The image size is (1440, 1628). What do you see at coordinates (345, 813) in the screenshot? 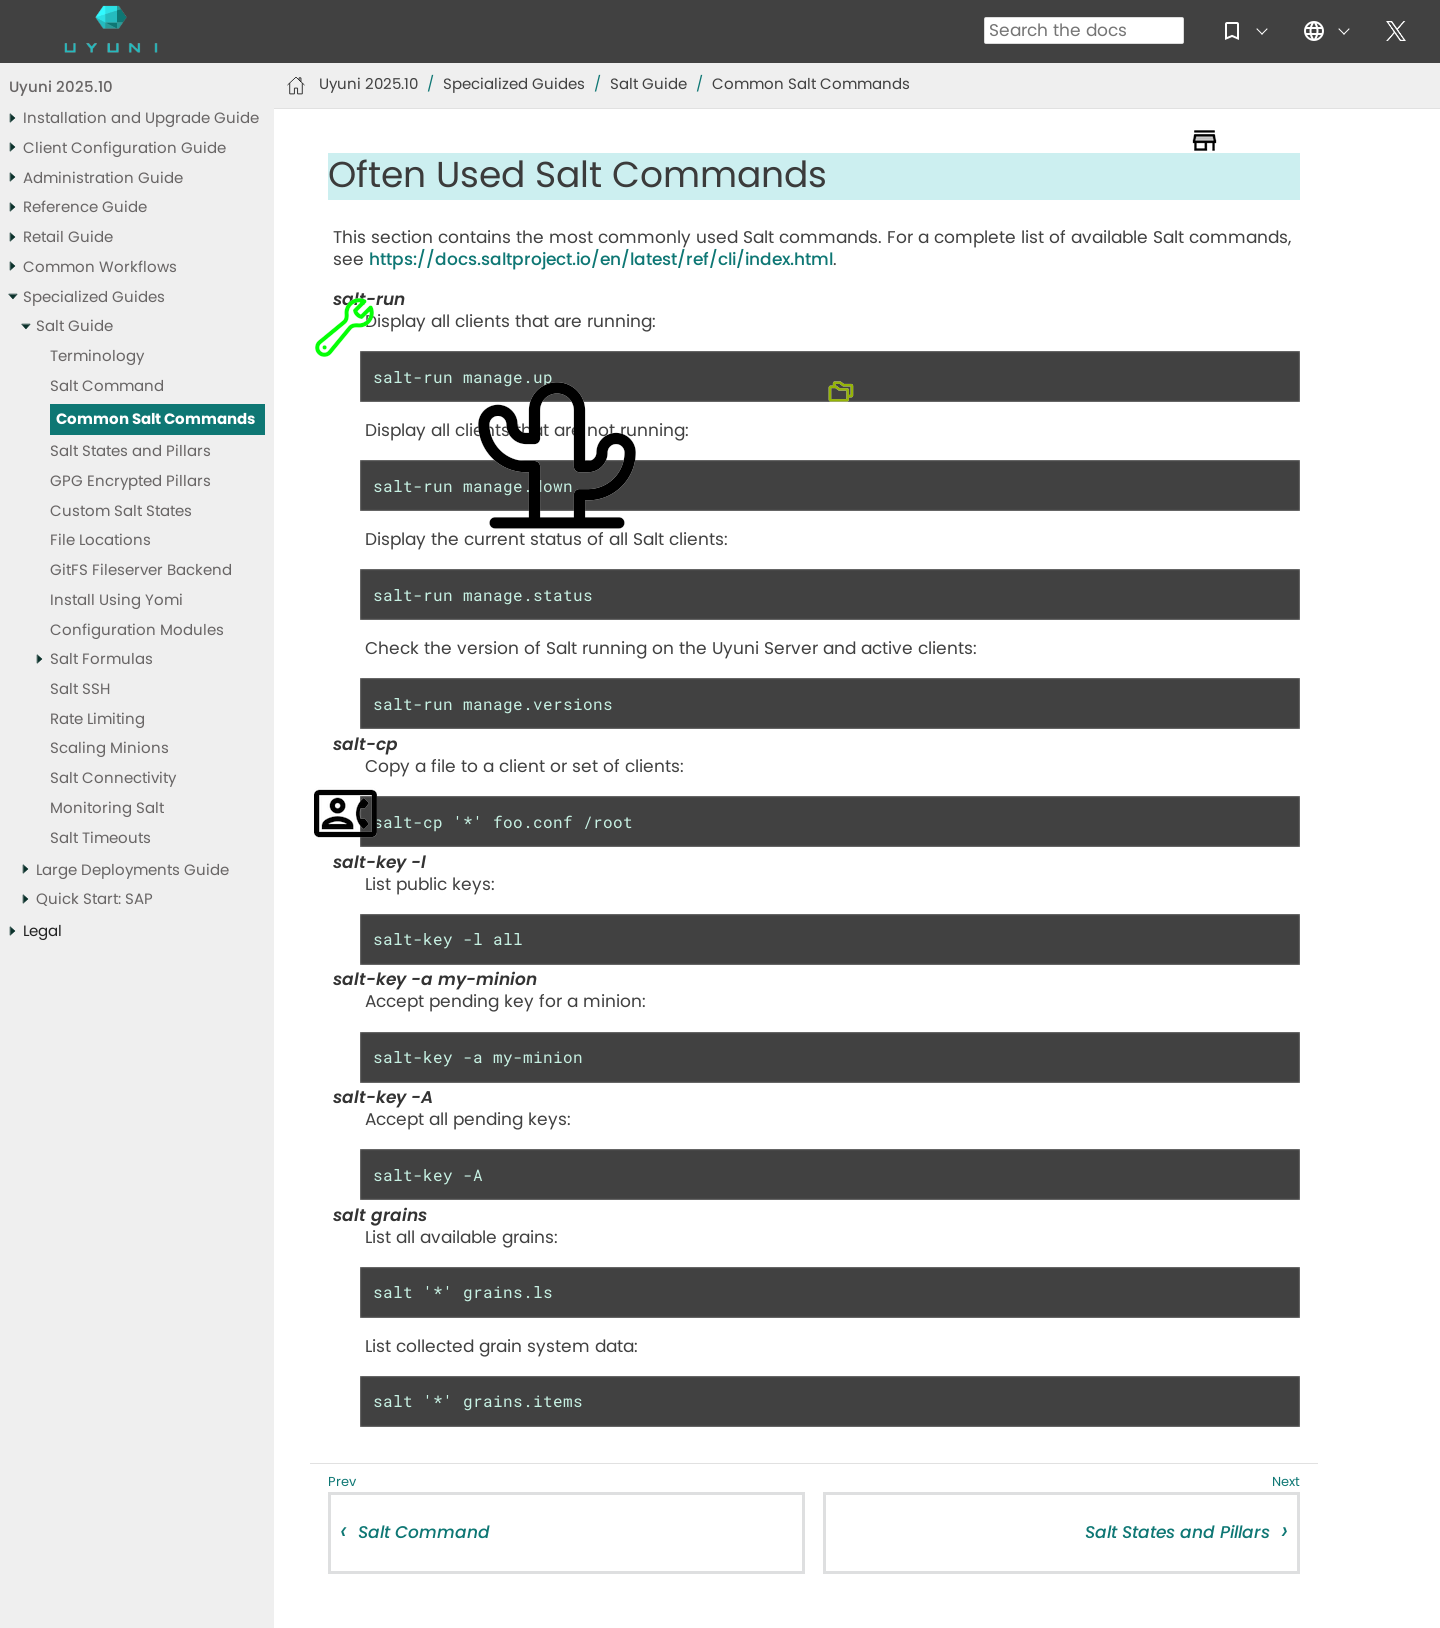
I see `view contact's phone information` at bounding box center [345, 813].